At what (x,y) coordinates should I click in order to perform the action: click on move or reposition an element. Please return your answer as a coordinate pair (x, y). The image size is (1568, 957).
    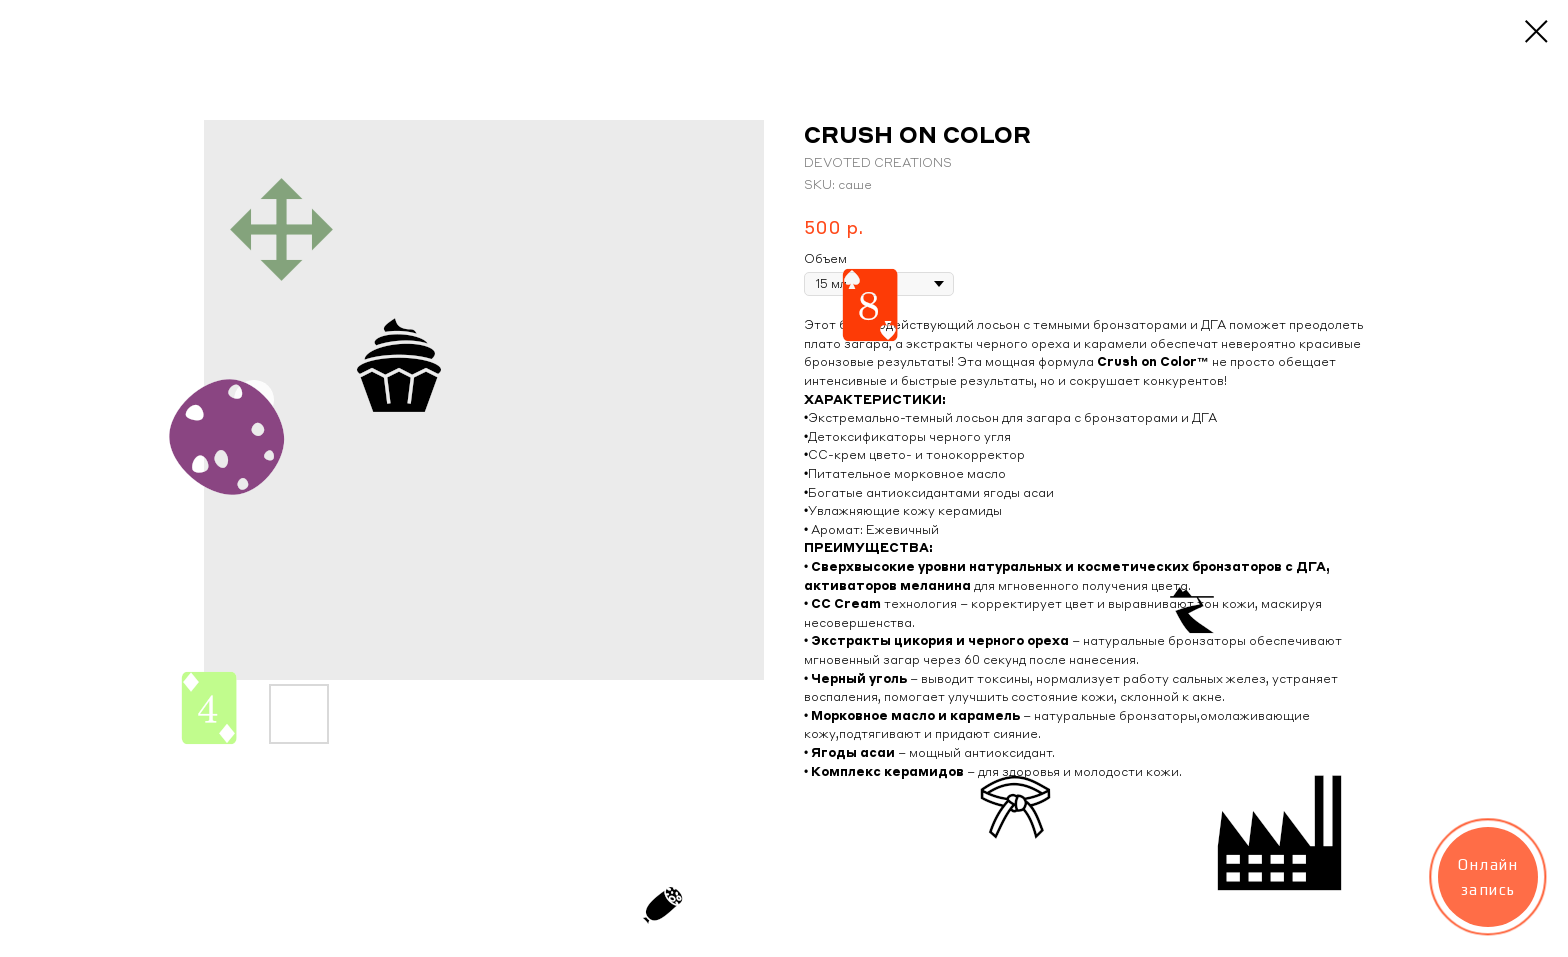
    Looking at the image, I should click on (281, 229).